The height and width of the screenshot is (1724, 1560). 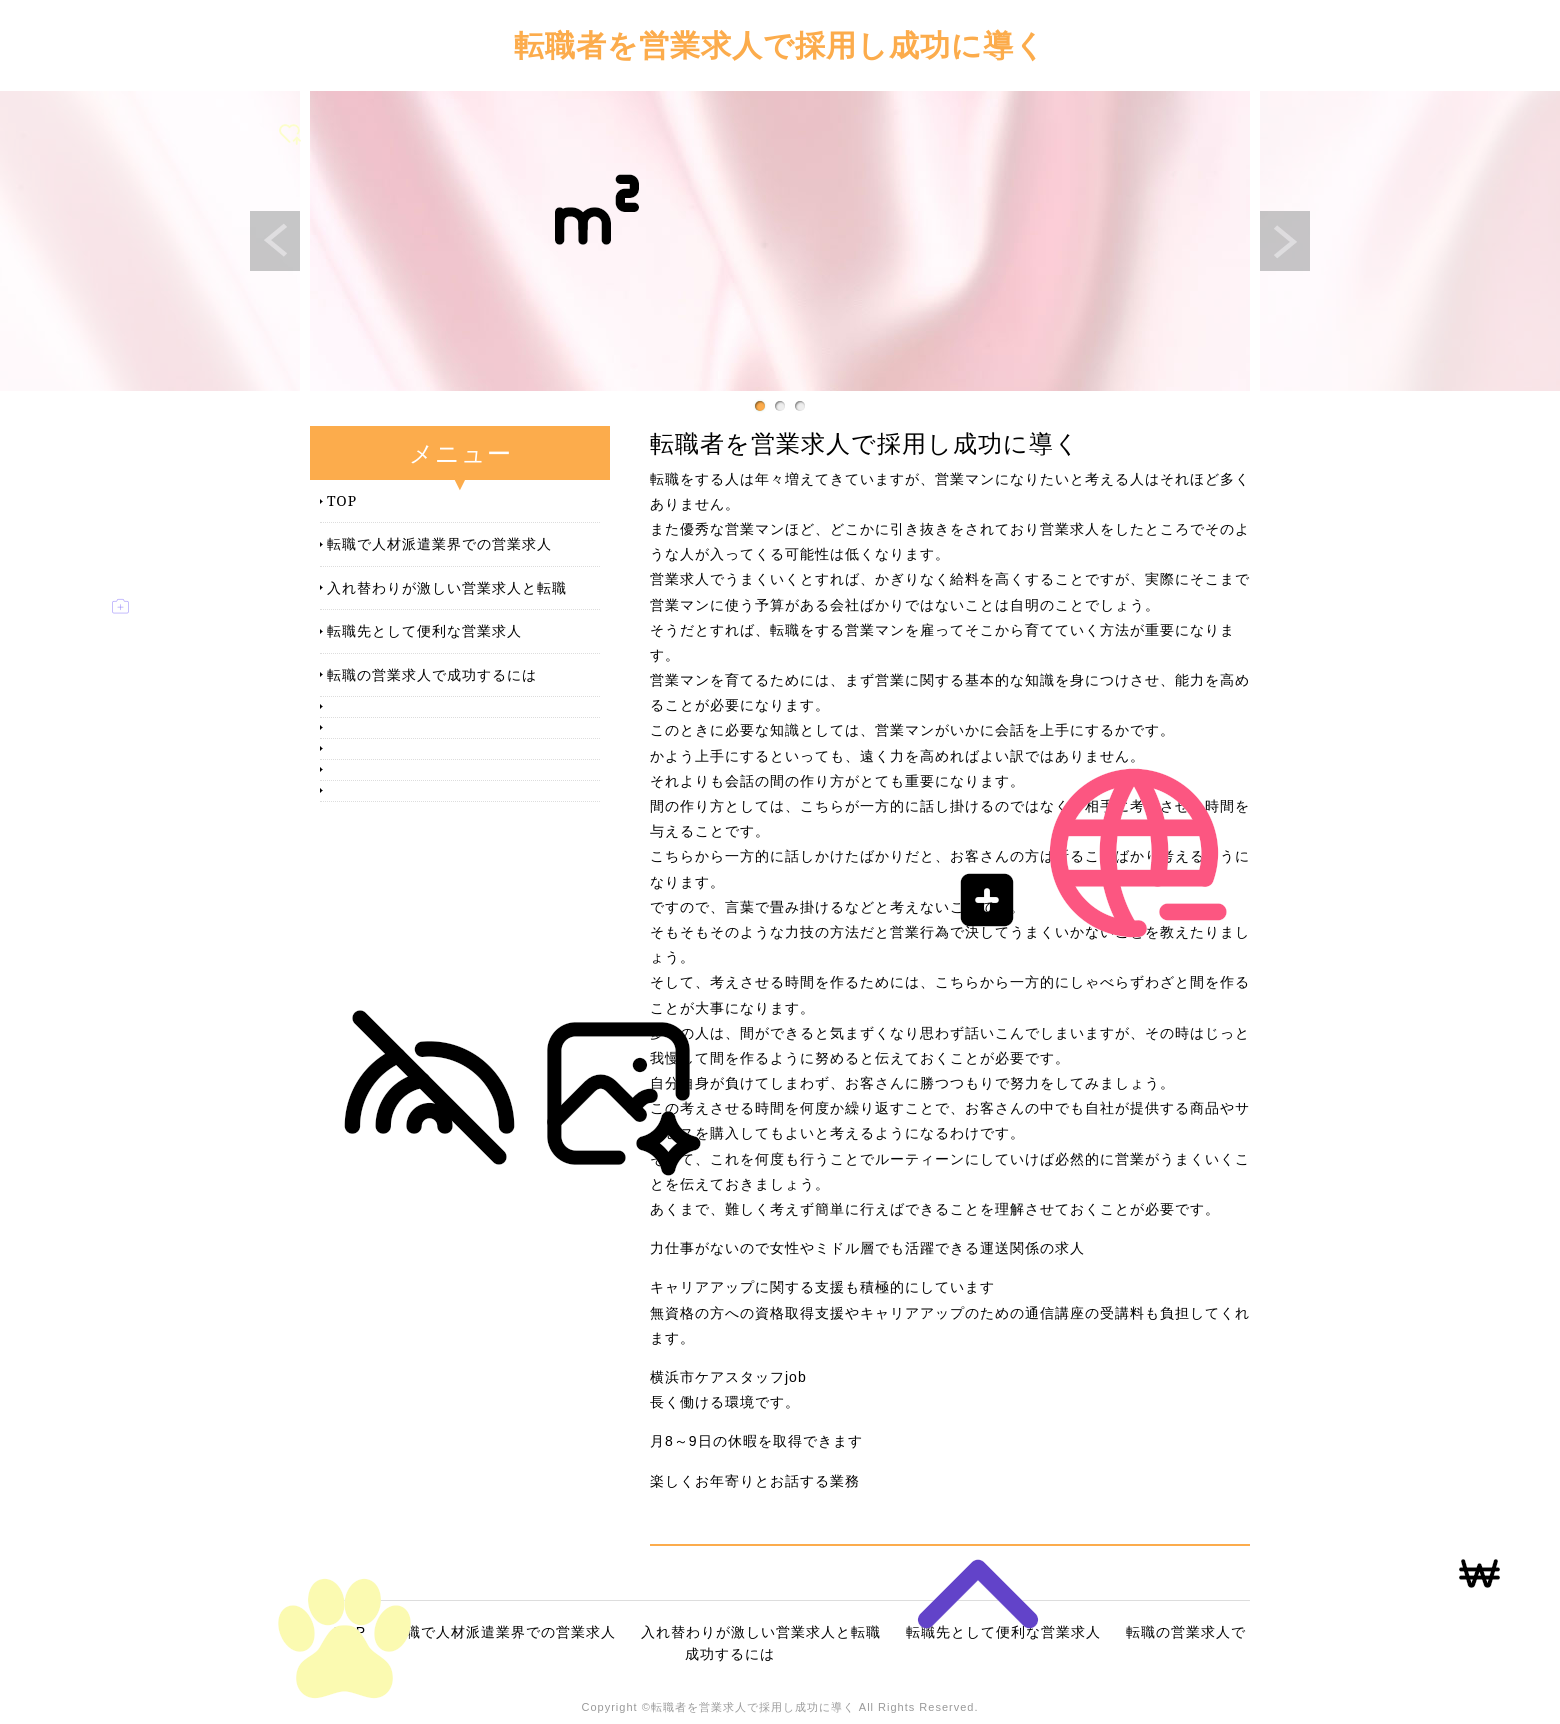 I want to click on upload or share a favorite item, so click(x=289, y=133).